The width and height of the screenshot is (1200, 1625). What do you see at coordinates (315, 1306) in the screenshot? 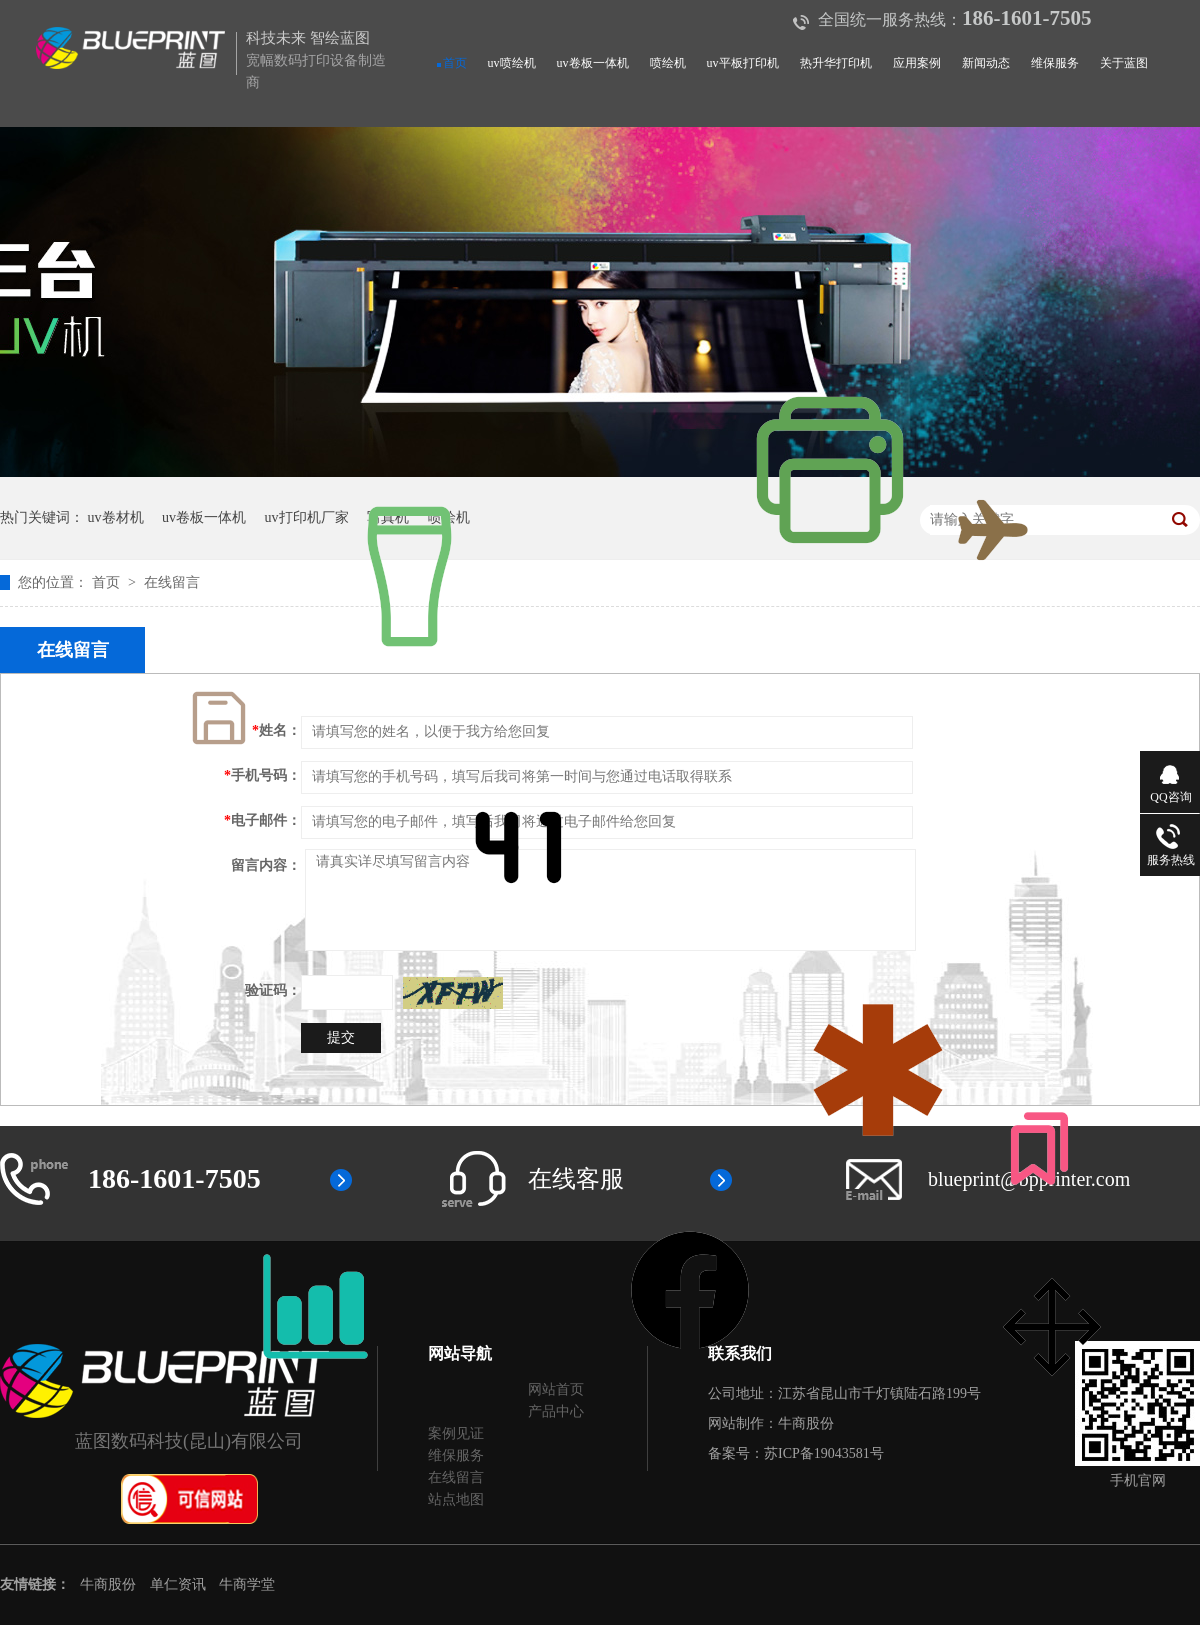
I see `view analytics or statistics` at bounding box center [315, 1306].